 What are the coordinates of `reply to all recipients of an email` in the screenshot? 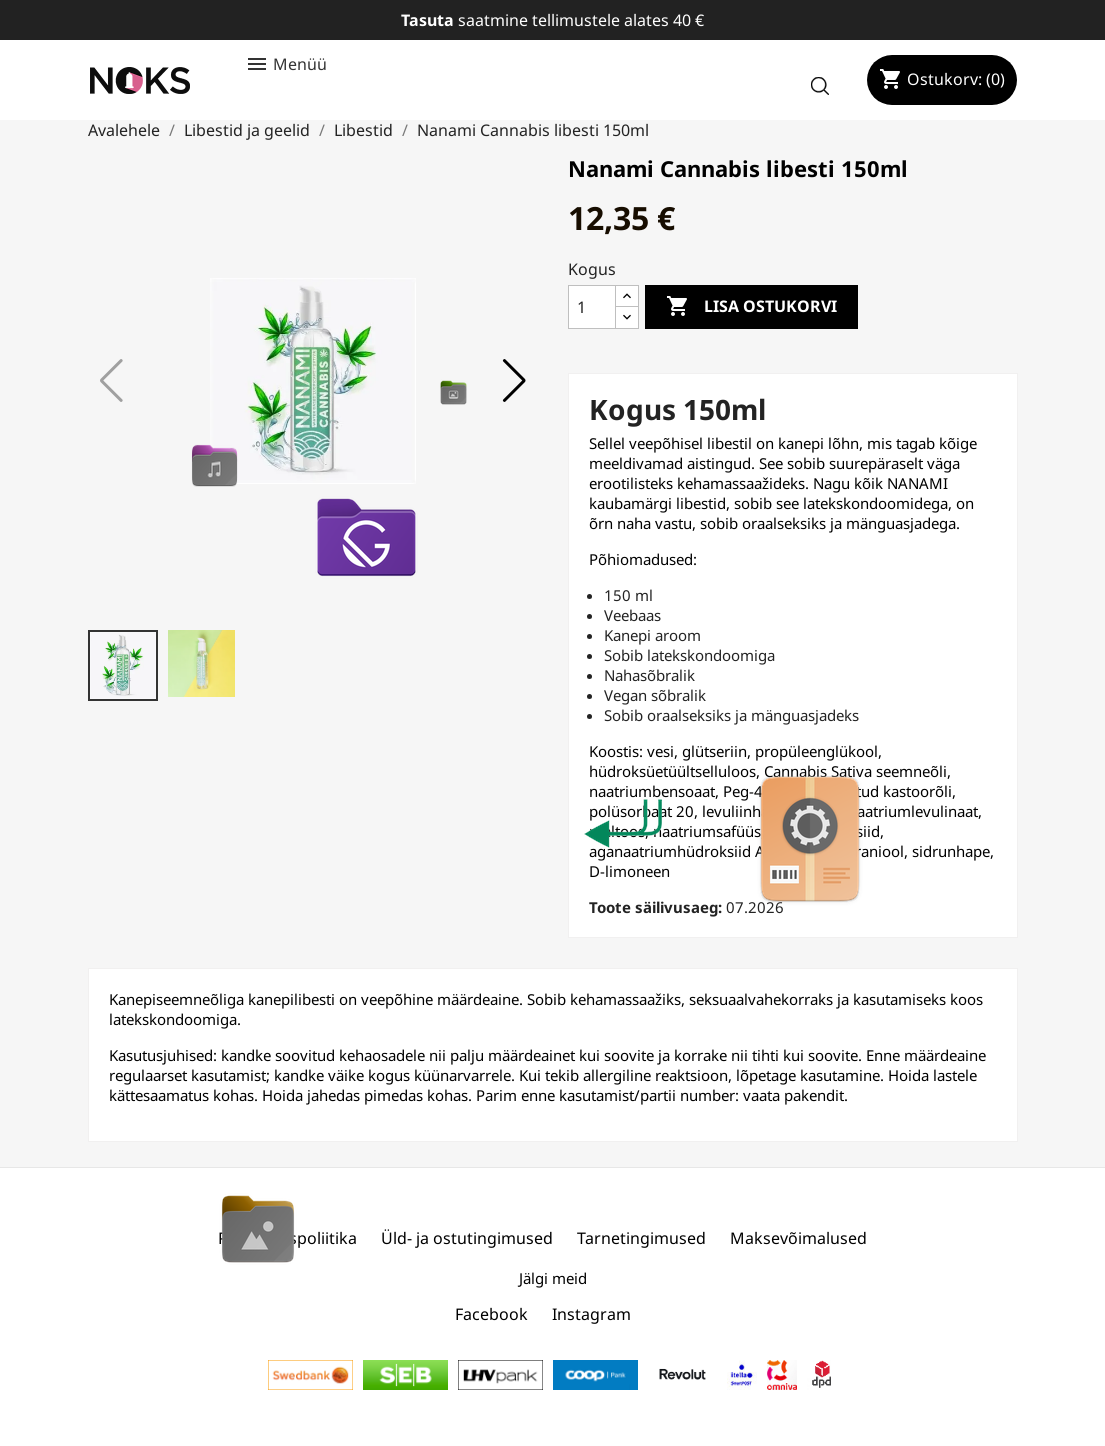 It's located at (622, 823).